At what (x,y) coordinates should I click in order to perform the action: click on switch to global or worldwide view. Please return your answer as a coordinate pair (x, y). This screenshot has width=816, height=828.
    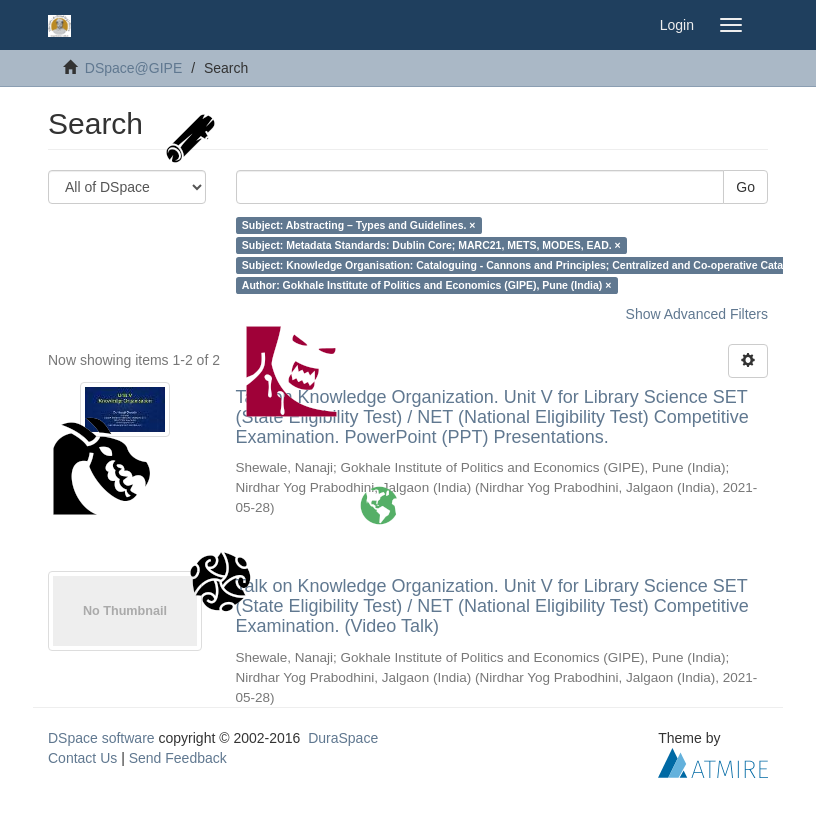
    Looking at the image, I should click on (379, 505).